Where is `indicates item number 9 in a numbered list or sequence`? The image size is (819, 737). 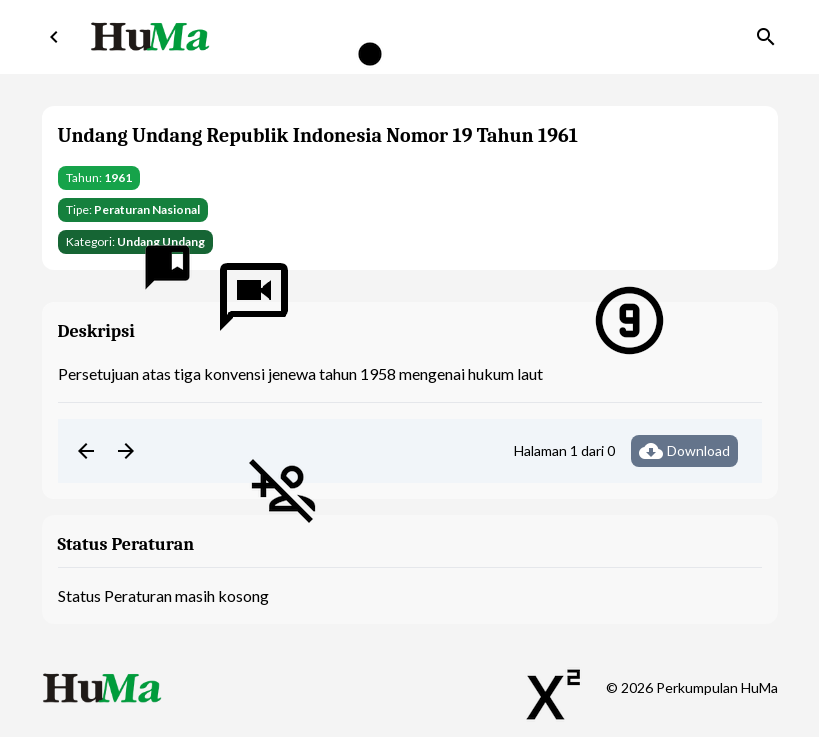 indicates item number 9 in a numbered list or sequence is located at coordinates (629, 320).